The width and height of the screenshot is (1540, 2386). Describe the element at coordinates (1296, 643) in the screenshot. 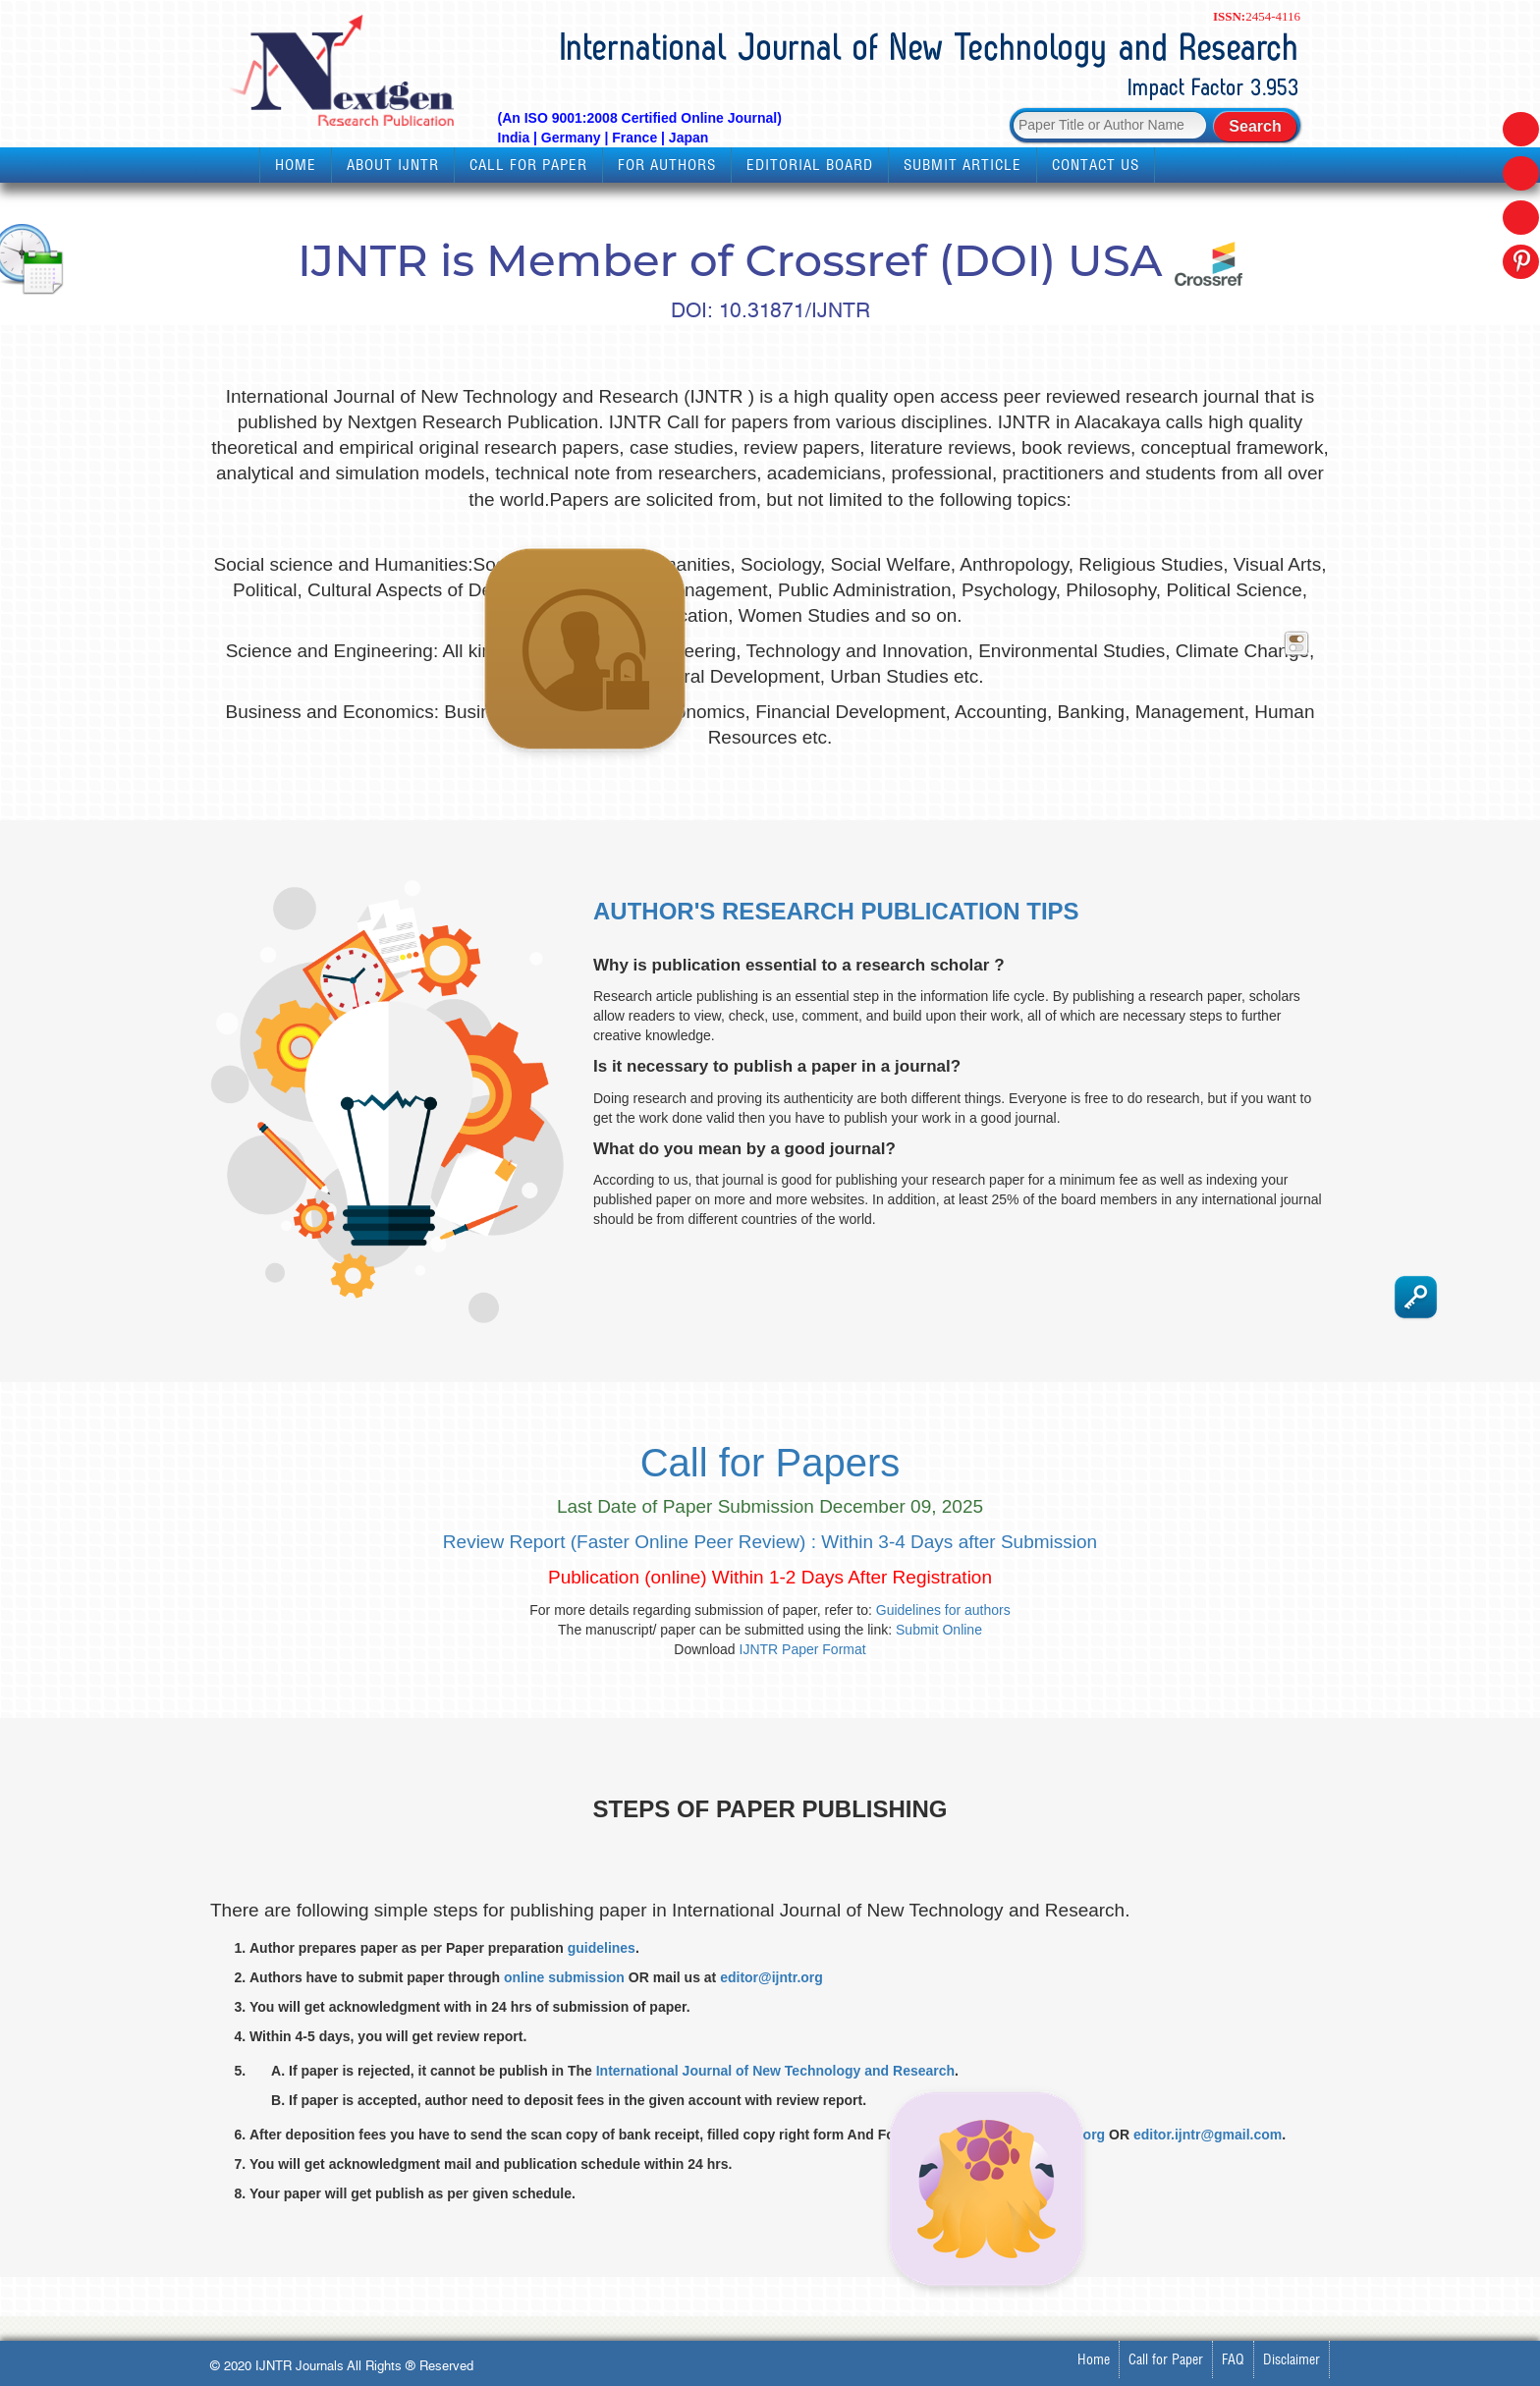

I see `open system tweaks or customization settings` at that location.